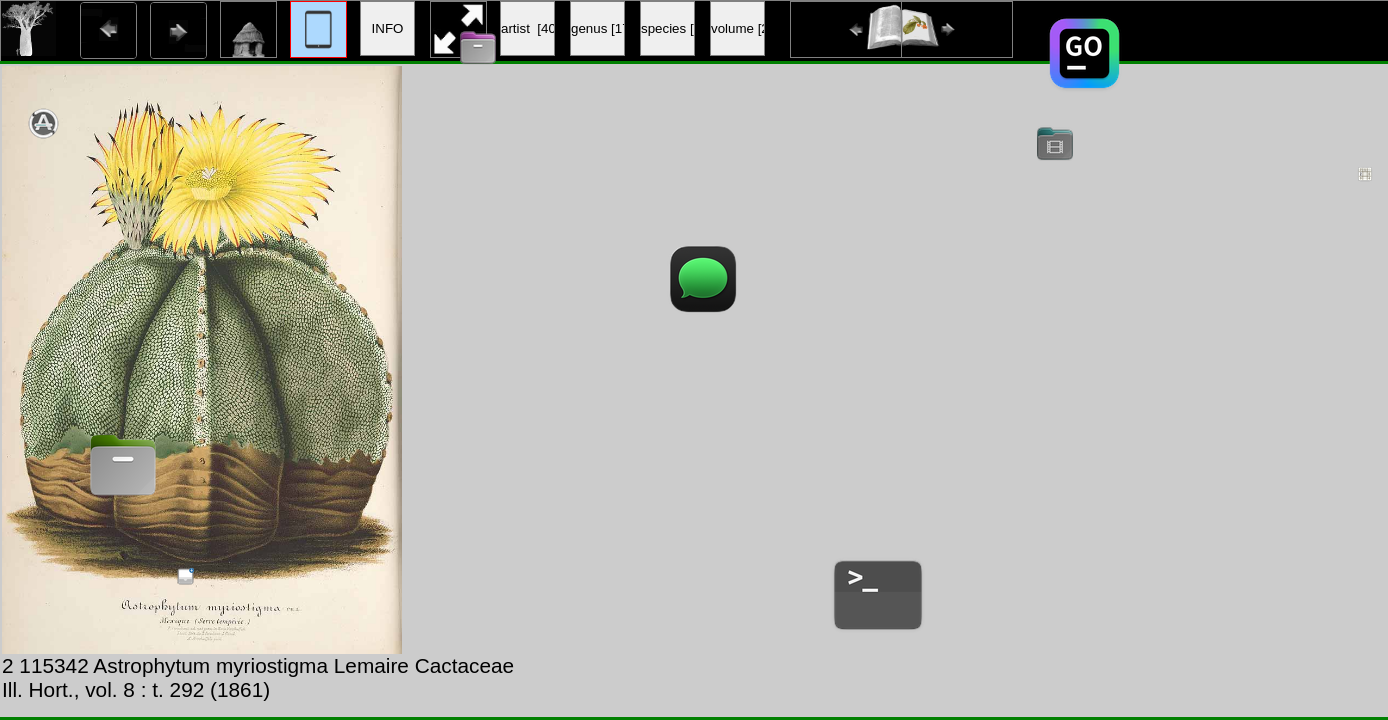  Describe the element at coordinates (1365, 174) in the screenshot. I see `open sudoku puzzle game` at that location.